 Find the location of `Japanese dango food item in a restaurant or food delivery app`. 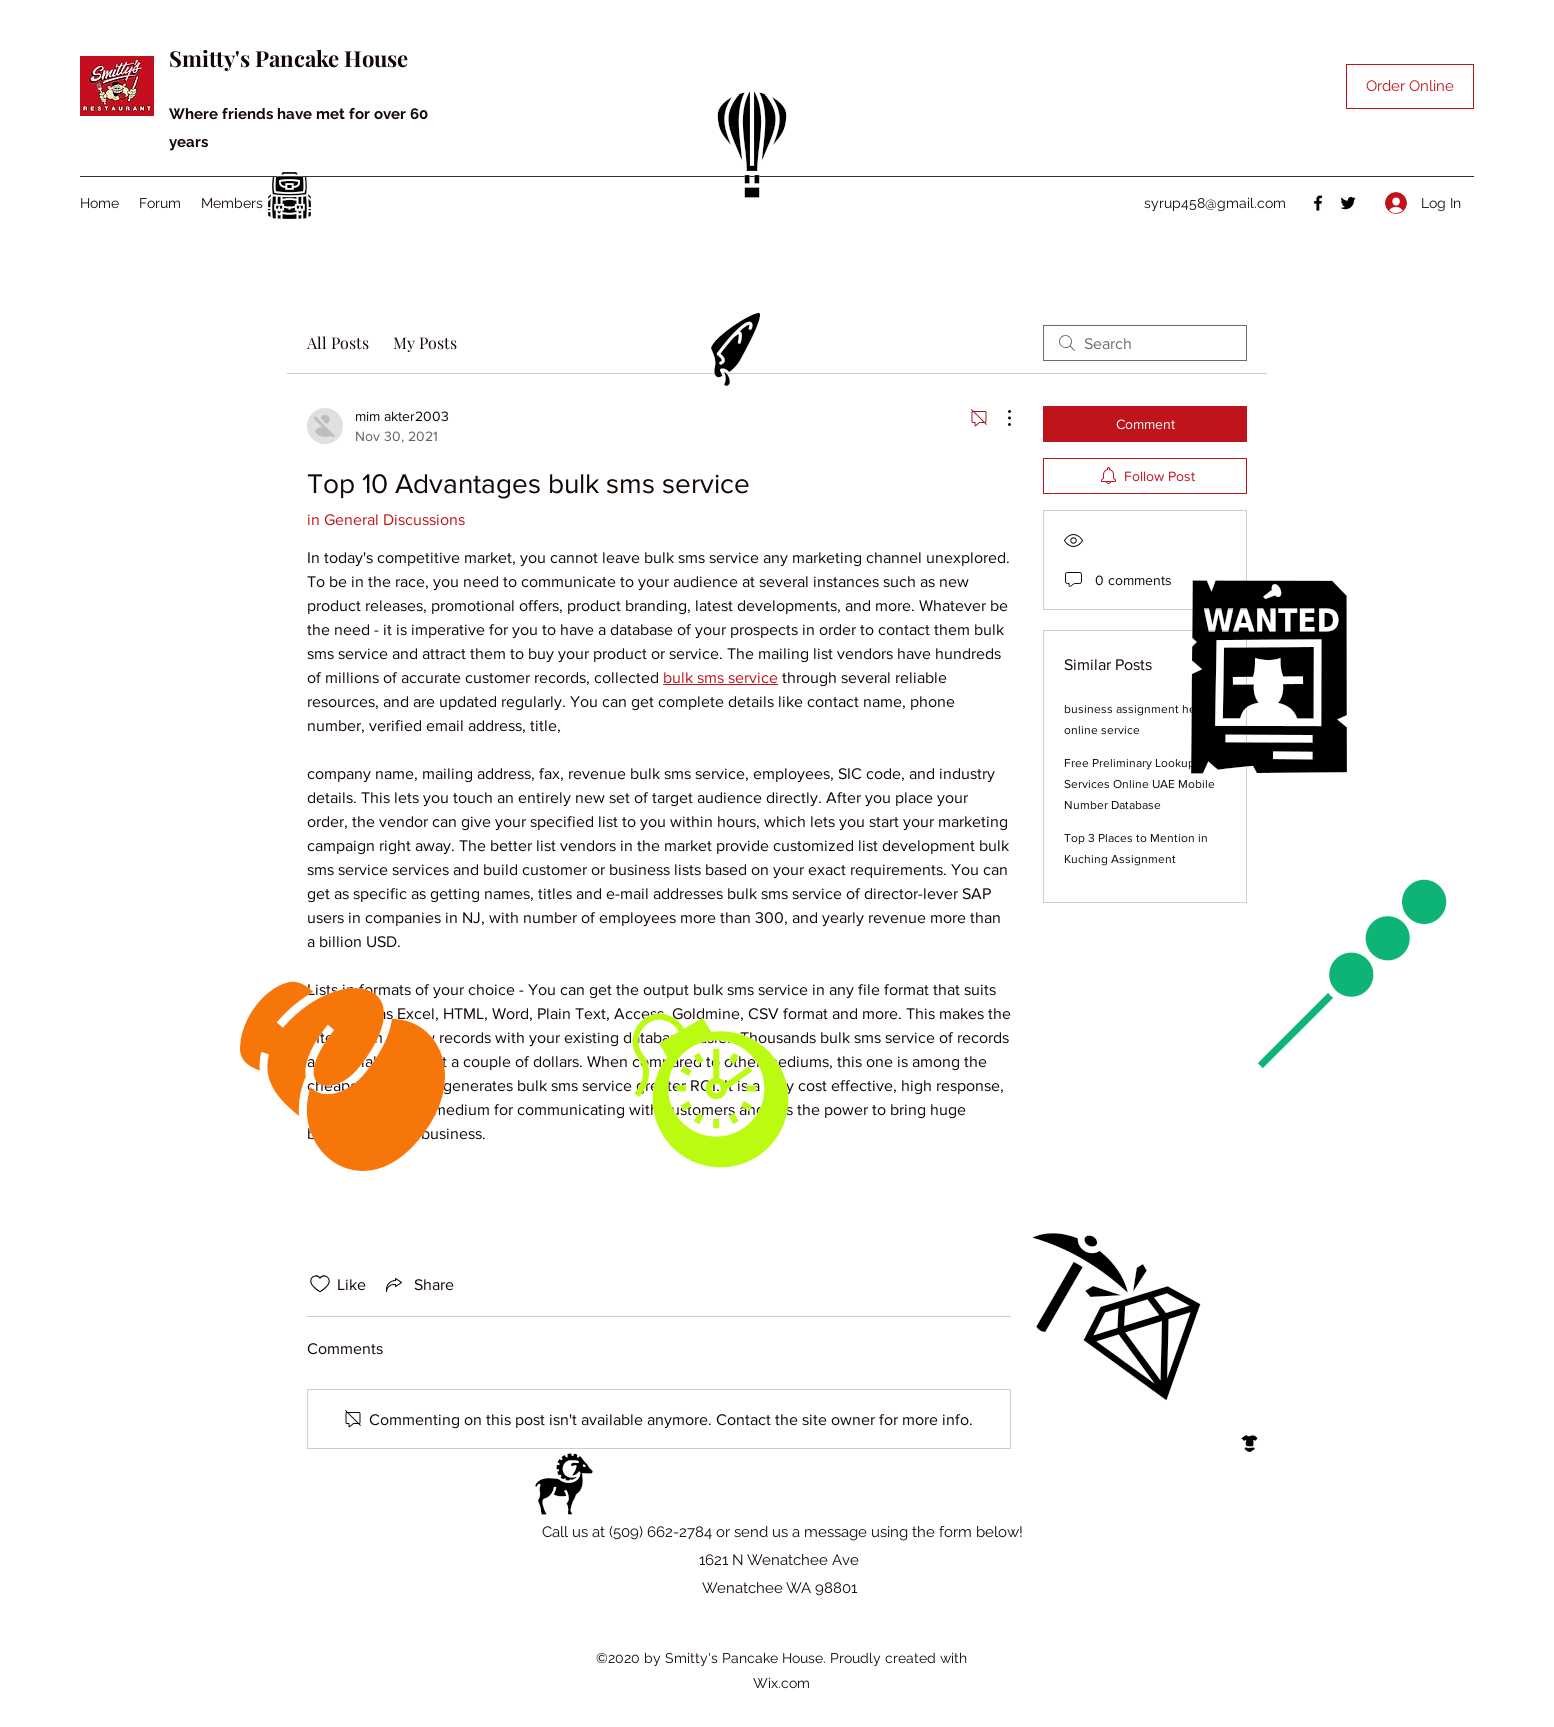

Japanese dango food item in a restaurant or food delivery app is located at coordinates (1352, 974).